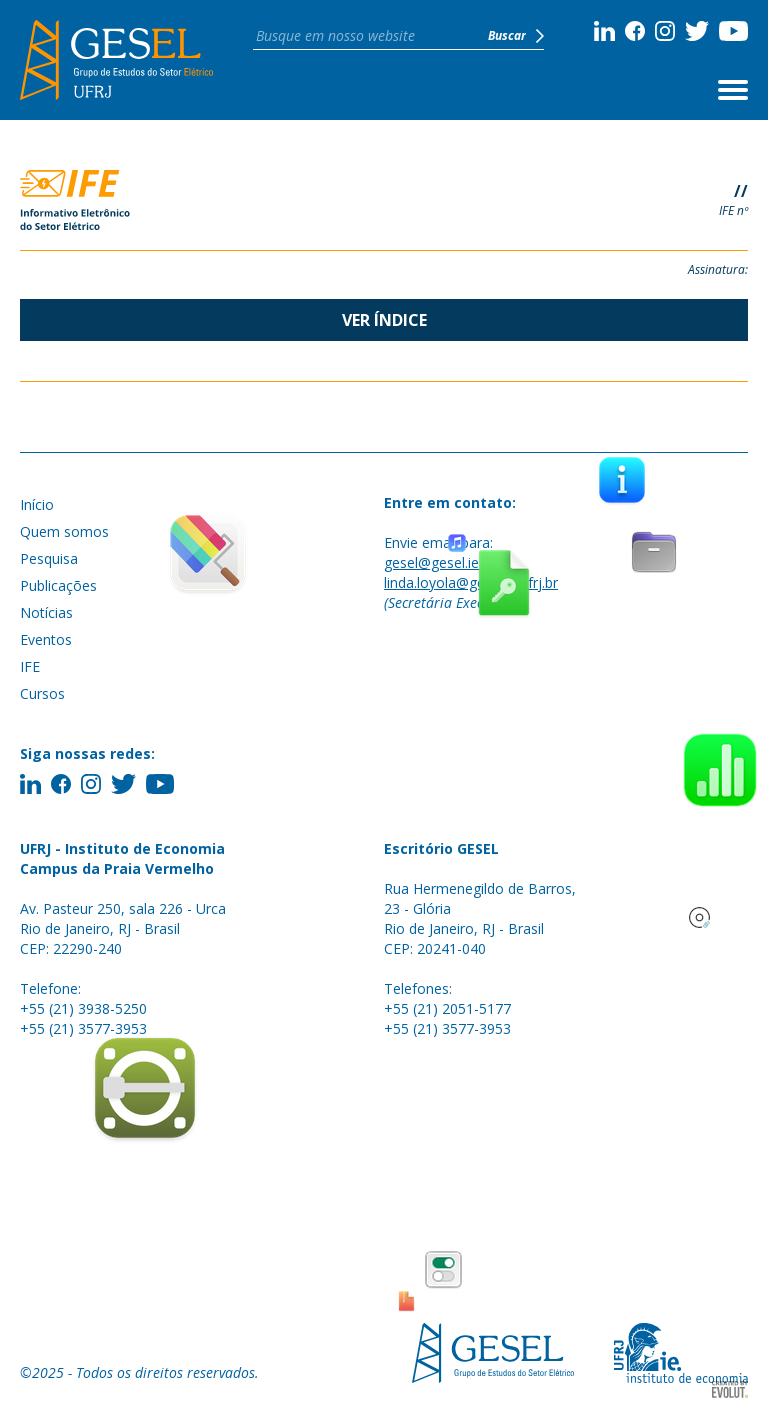 The image size is (768, 1423). Describe the element at coordinates (443, 1269) in the screenshot. I see `open unity tweak tool settings` at that location.